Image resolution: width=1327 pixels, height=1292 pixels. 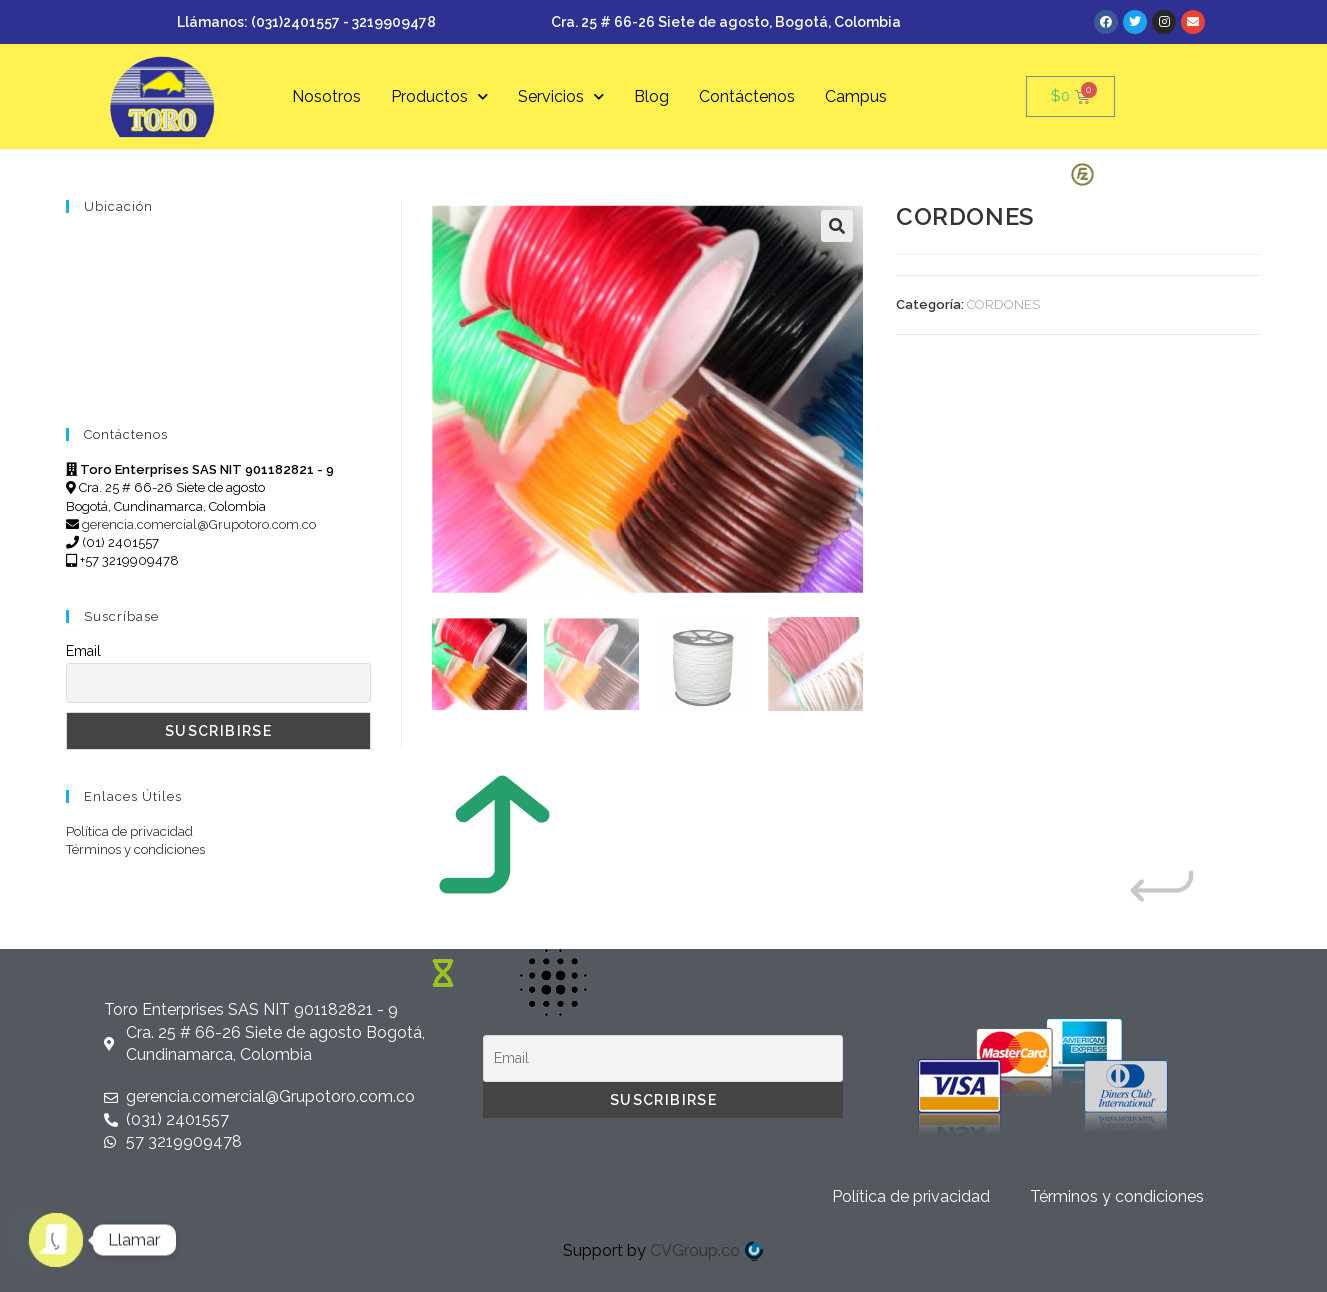 I want to click on indicates a loading or waiting state, so click(x=443, y=973).